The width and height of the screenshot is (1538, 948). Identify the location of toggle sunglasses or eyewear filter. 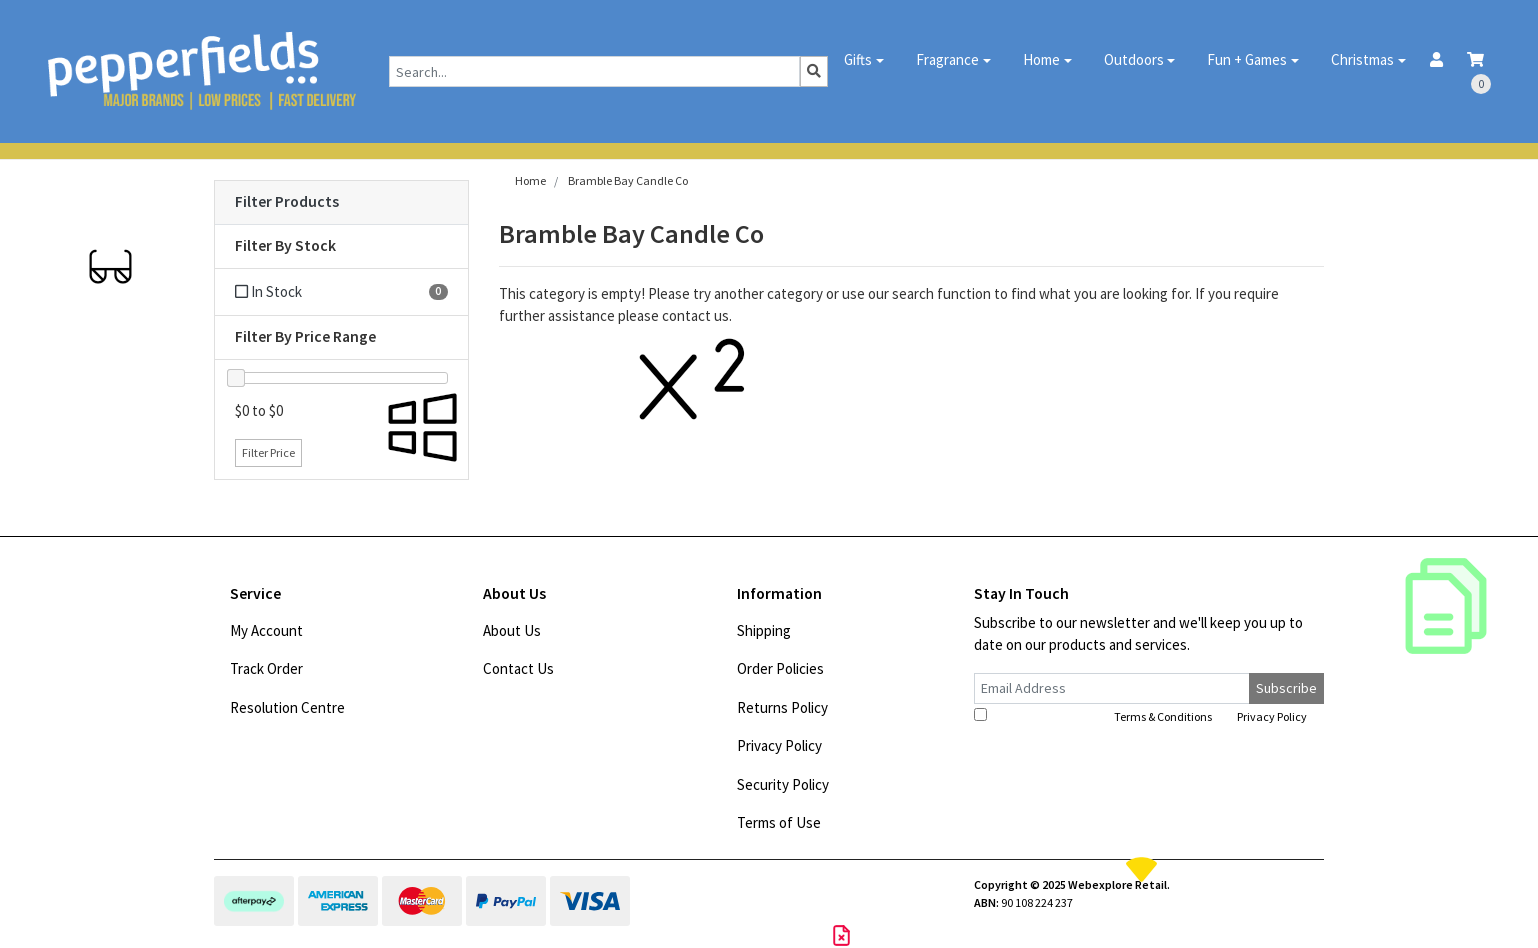
(110, 267).